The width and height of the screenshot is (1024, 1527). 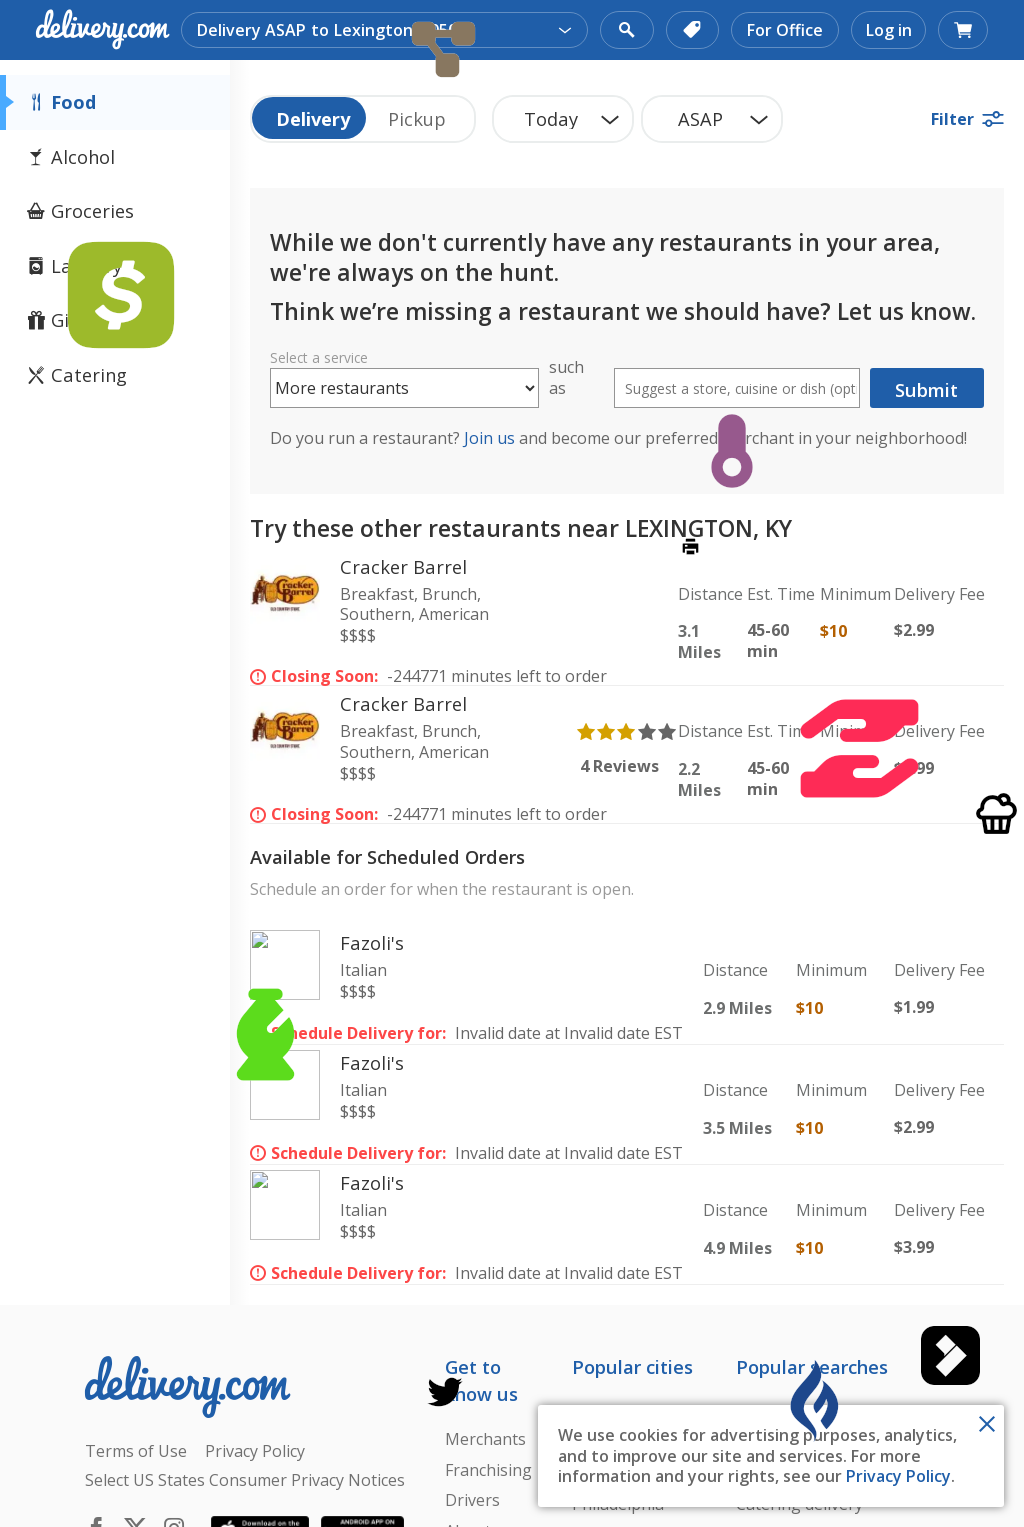 What do you see at coordinates (732, 451) in the screenshot?
I see `indicates lowest temperature setting or reading` at bounding box center [732, 451].